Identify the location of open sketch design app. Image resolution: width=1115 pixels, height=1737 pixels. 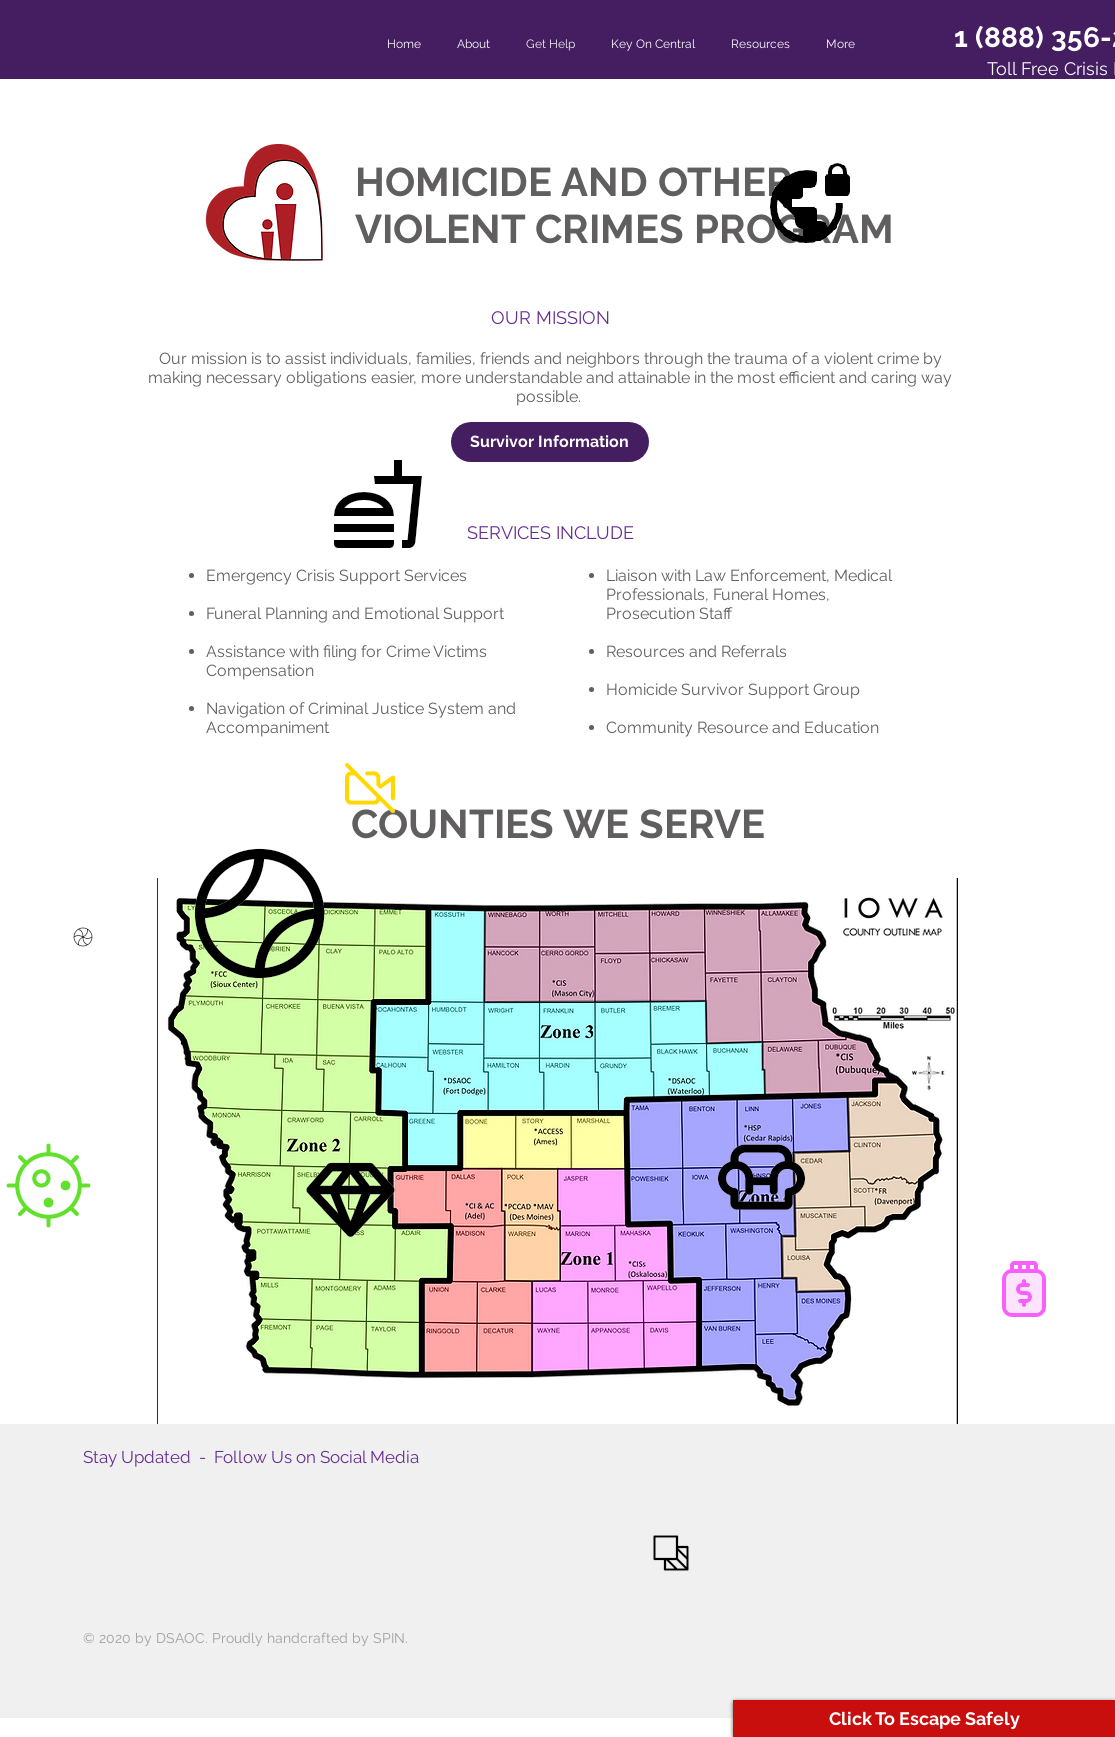
(350, 1198).